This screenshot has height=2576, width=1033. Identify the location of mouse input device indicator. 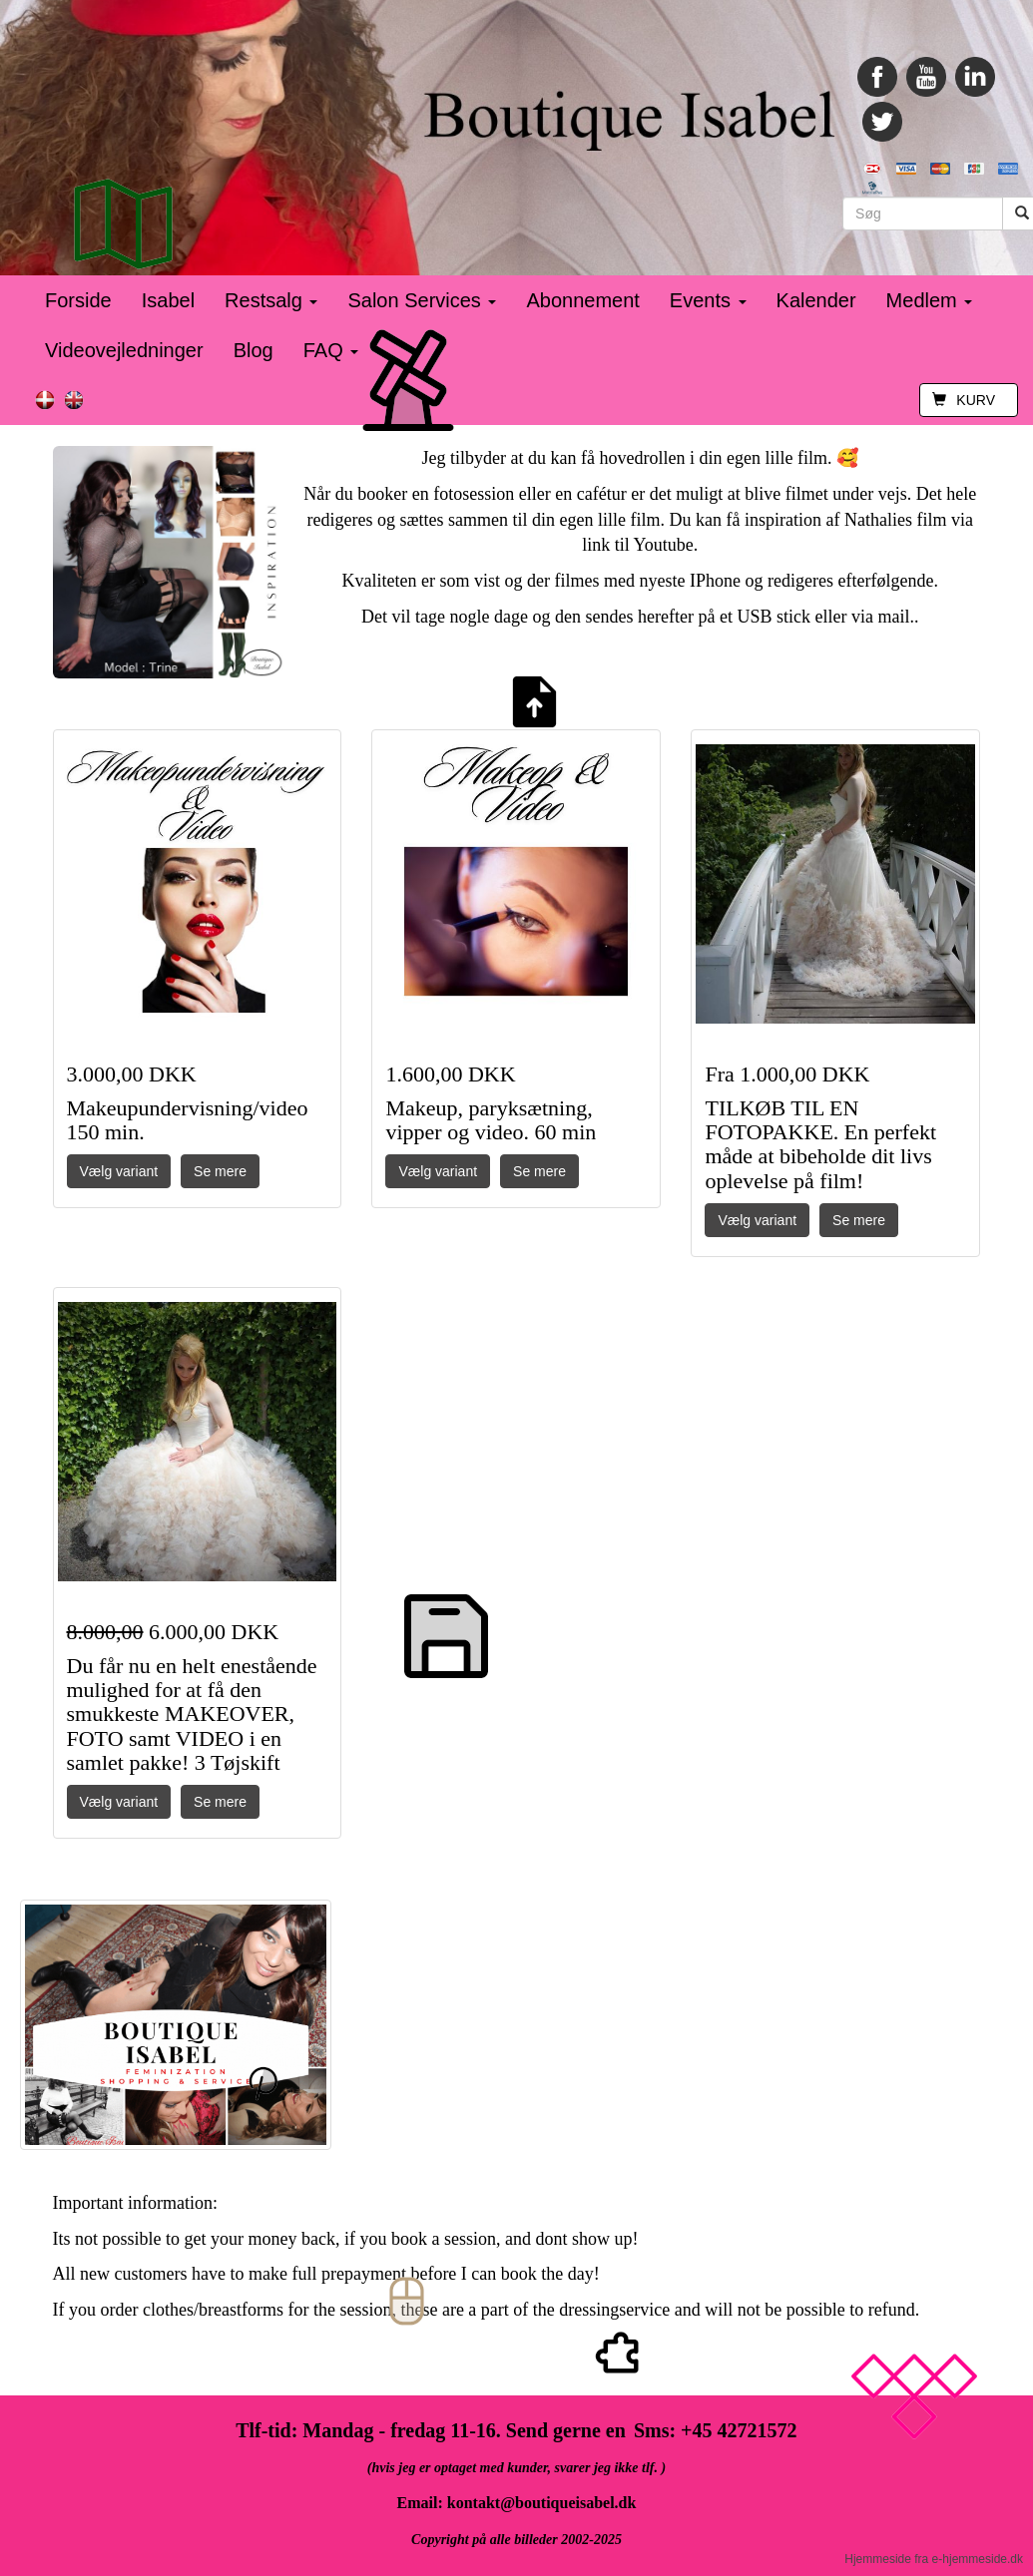
(406, 2301).